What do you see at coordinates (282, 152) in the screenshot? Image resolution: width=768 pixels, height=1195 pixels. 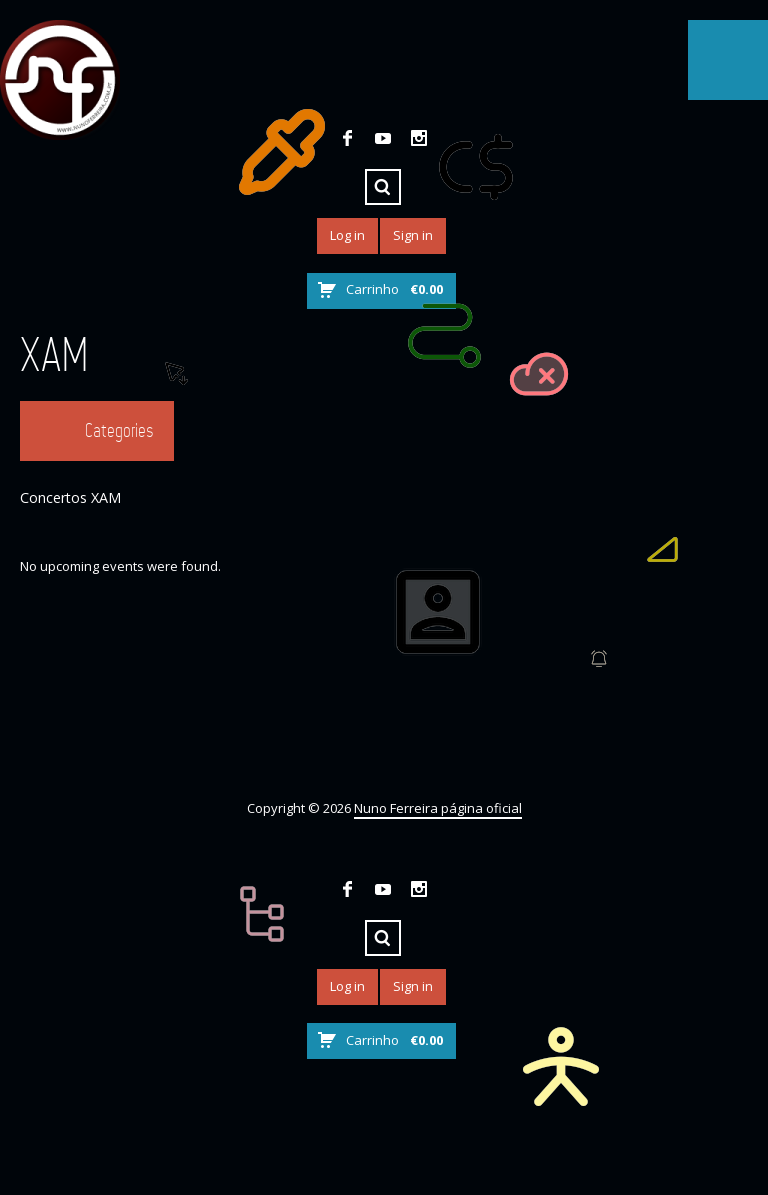 I see `pick a color from the canvas` at bounding box center [282, 152].